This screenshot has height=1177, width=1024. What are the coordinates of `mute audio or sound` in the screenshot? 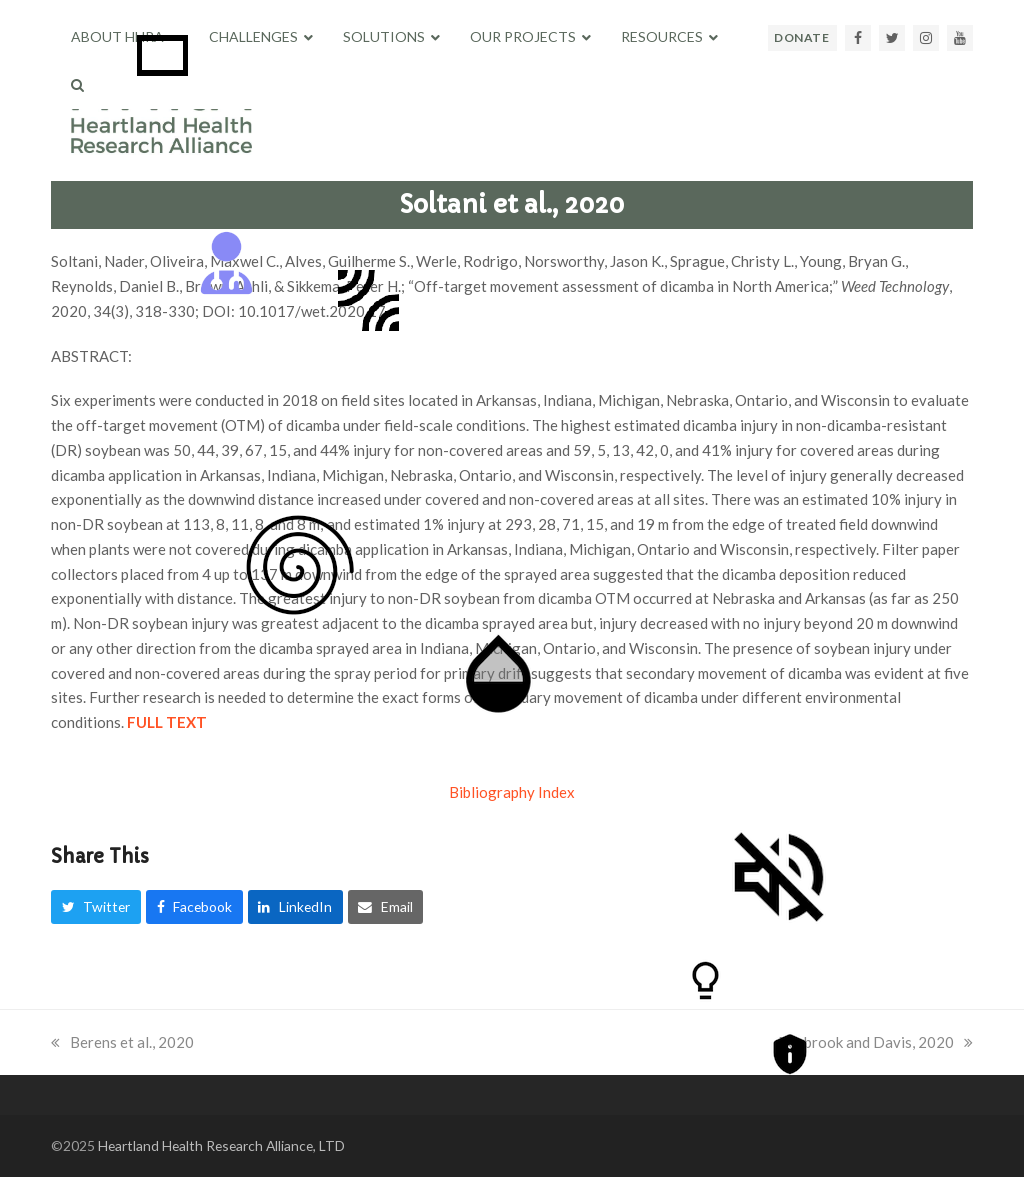 It's located at (779, 877).